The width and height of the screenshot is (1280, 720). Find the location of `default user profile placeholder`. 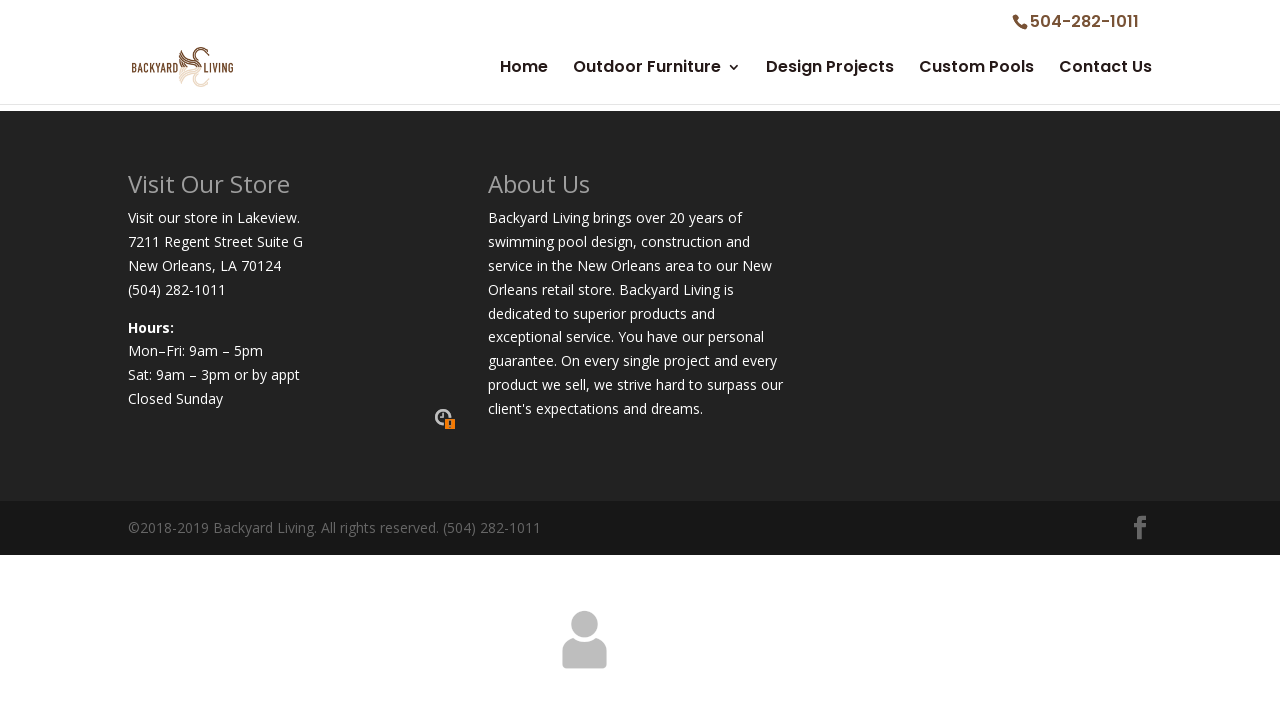

default user profile placeholder is located at coordinates (584, 637).